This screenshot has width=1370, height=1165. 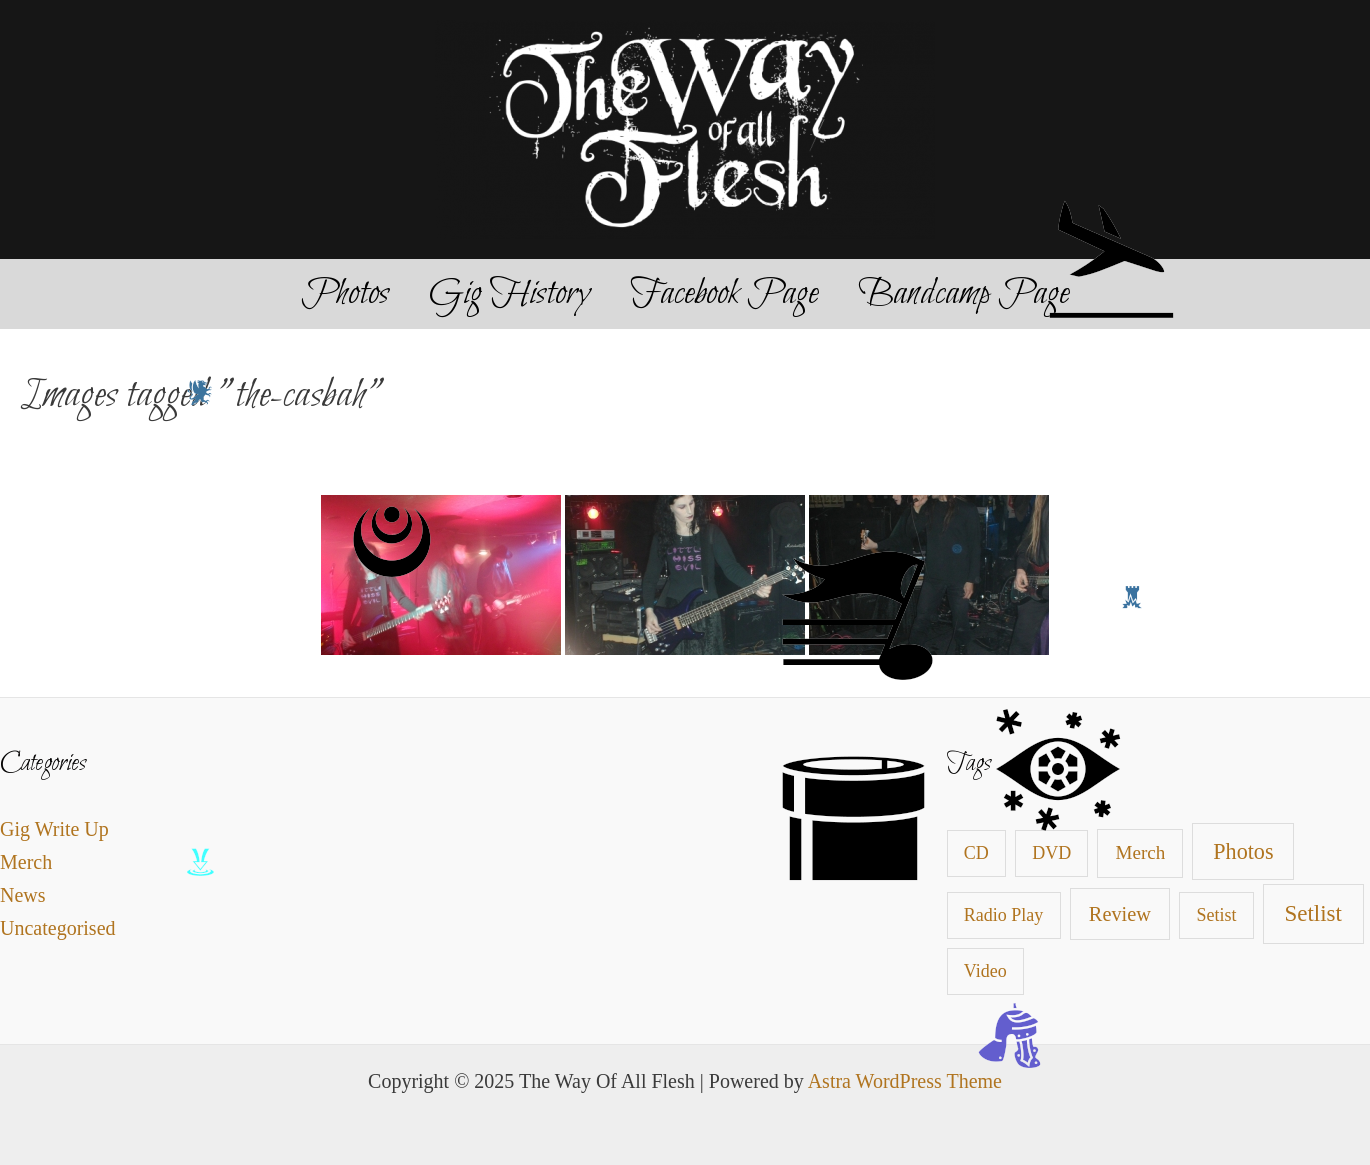 What do you see at coordinates (1009, 1035) in the screenshot?
I see `select roman soldier or centurion character class` at bounding box center [1009, 1035].